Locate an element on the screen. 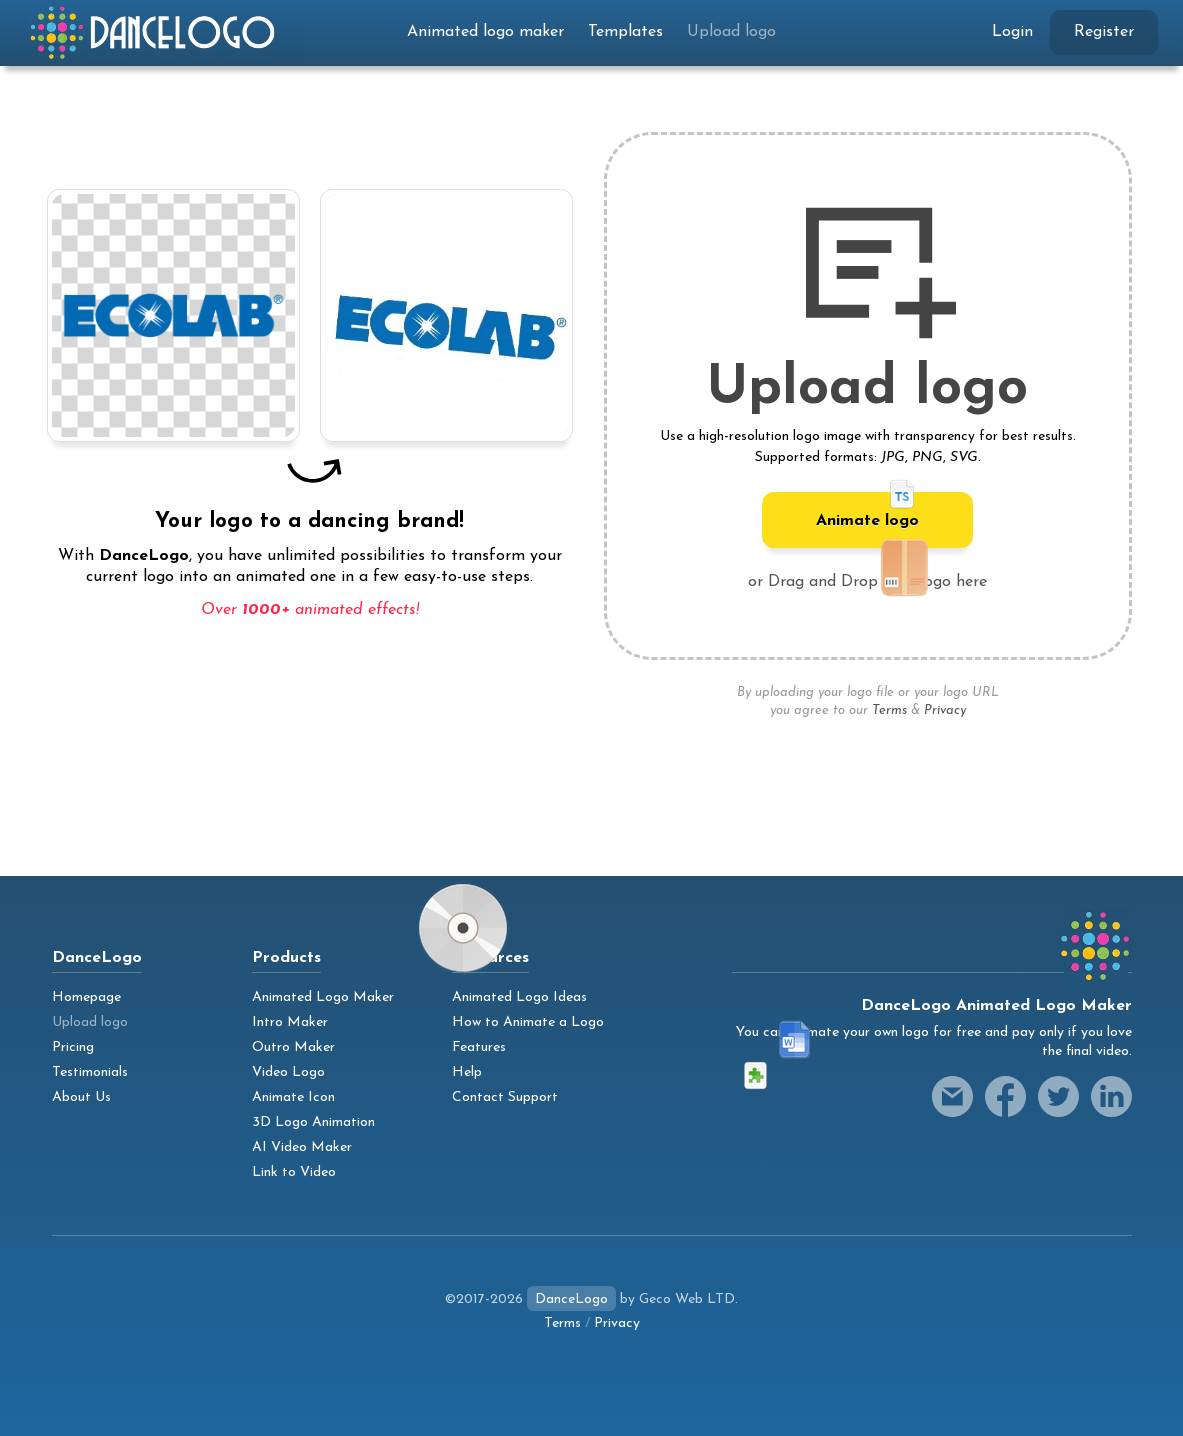 The image size is (1183, 1436). firefox browser extension or add-on installer file is located at coordinates (755, 1075).